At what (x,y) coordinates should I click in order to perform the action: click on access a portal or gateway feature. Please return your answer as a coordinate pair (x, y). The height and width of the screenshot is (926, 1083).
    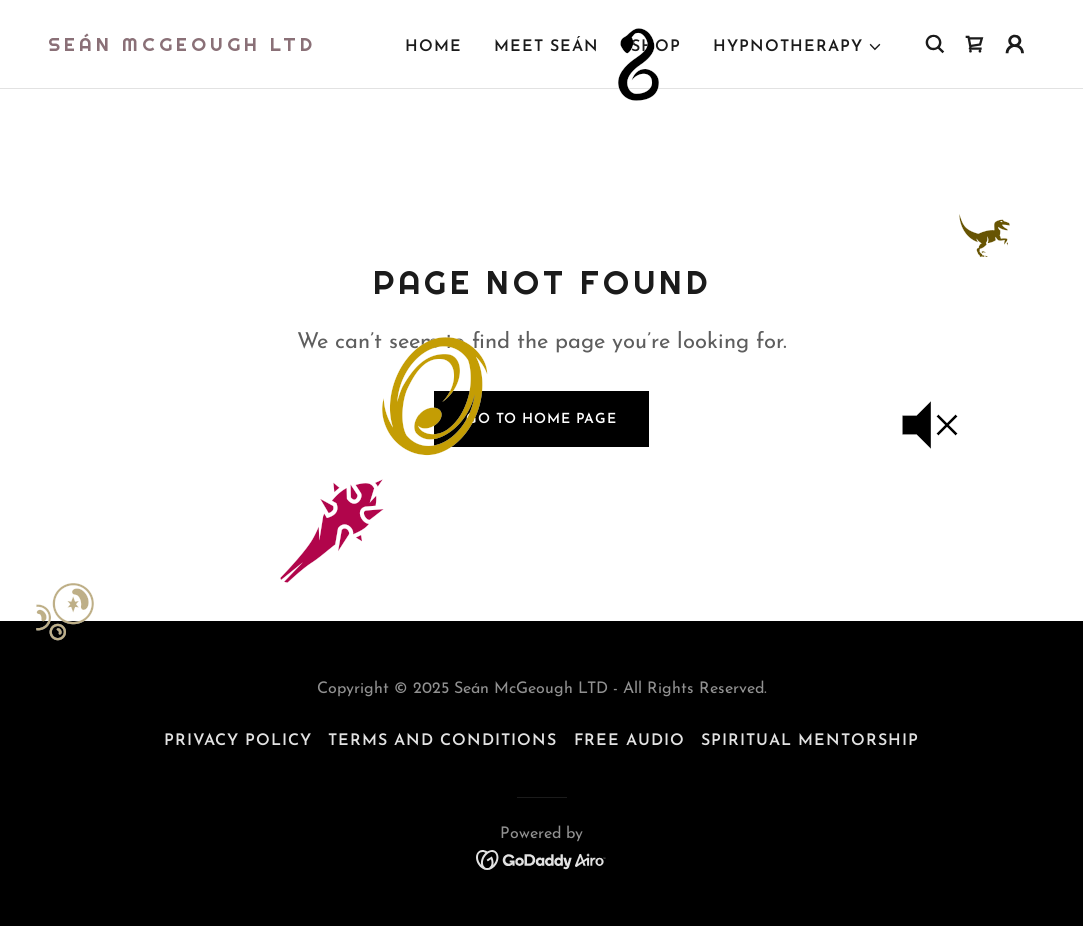
    Looking at the image, I should click on (434, 396).